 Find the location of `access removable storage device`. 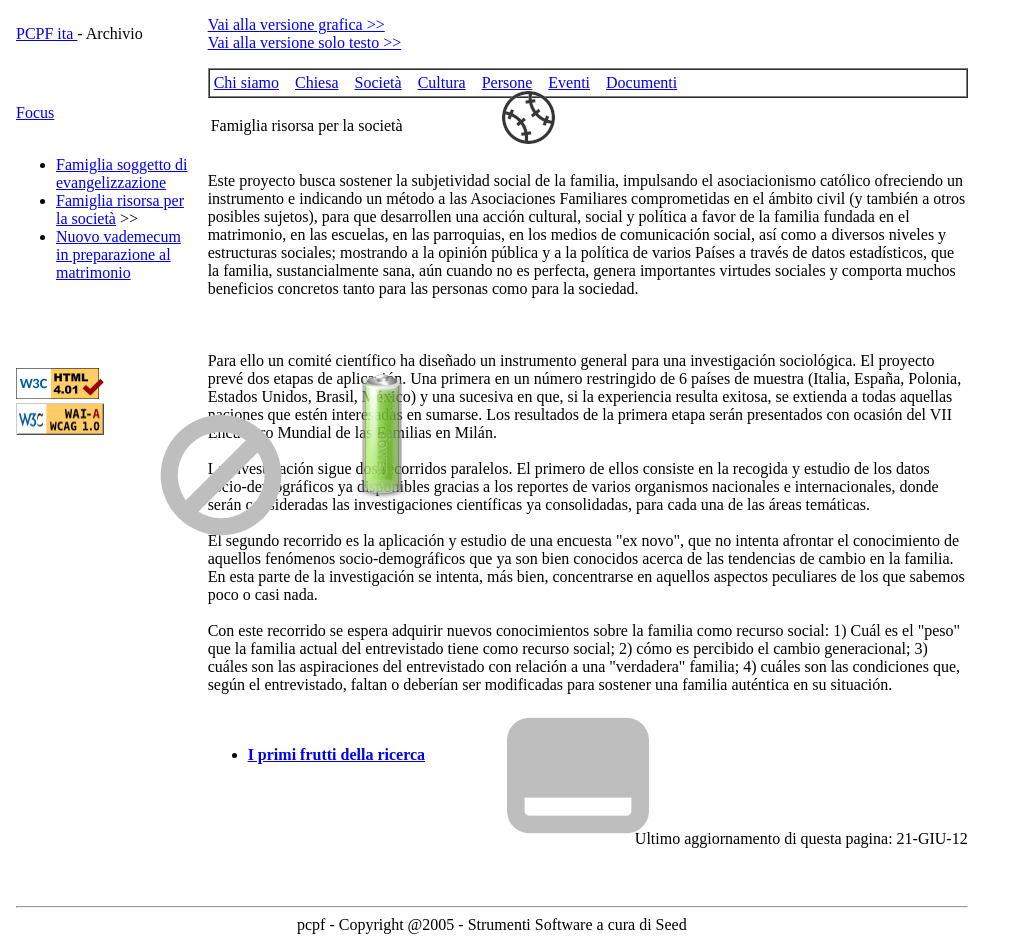

access removable storage device is located at coordinates (578, 780).